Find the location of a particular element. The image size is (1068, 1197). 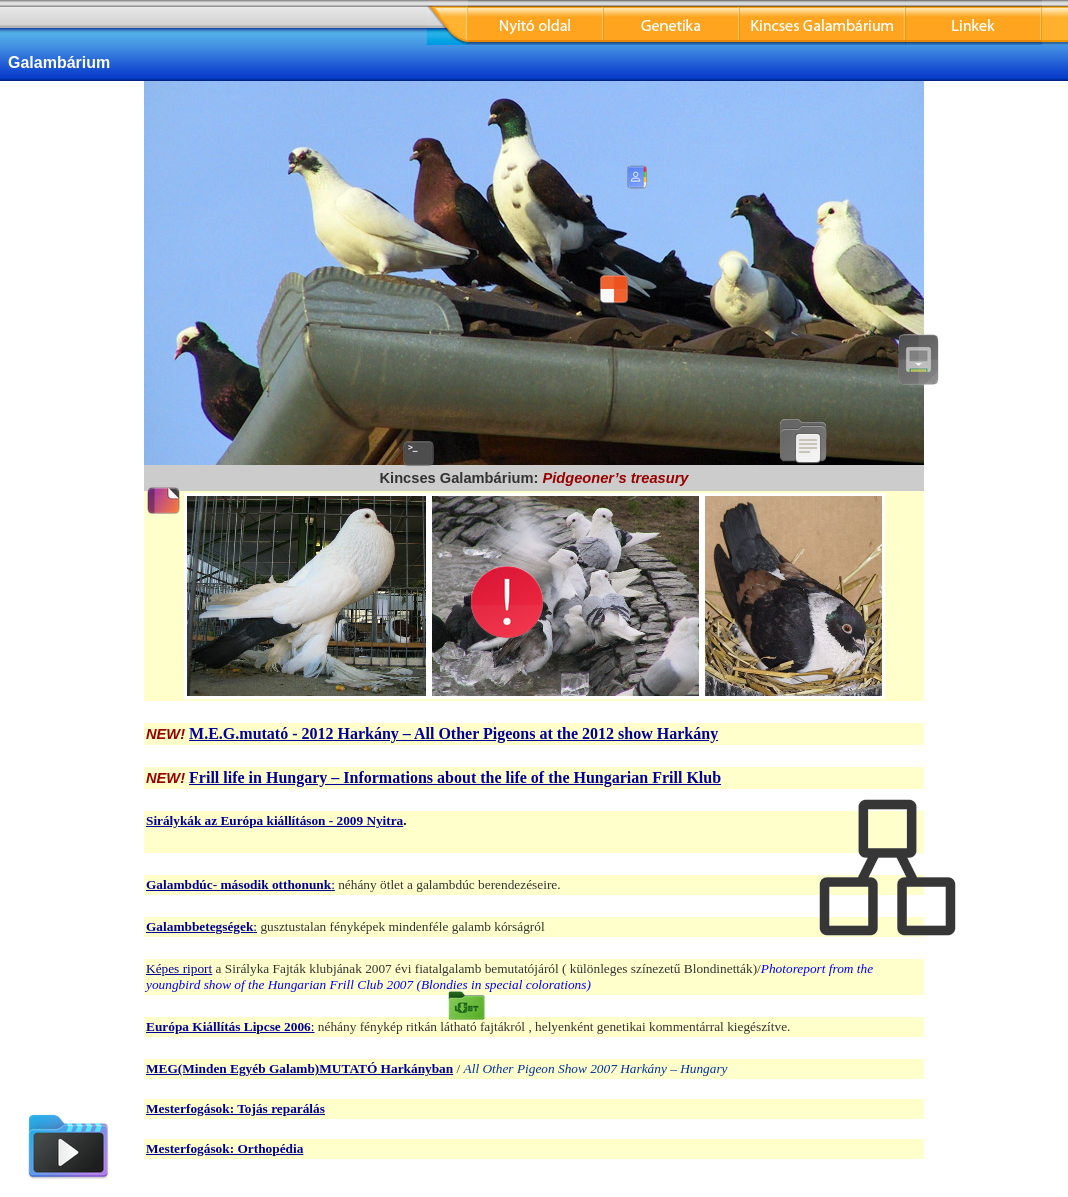

gameboy ROM file type indicator is located at coordinates (918, 359).